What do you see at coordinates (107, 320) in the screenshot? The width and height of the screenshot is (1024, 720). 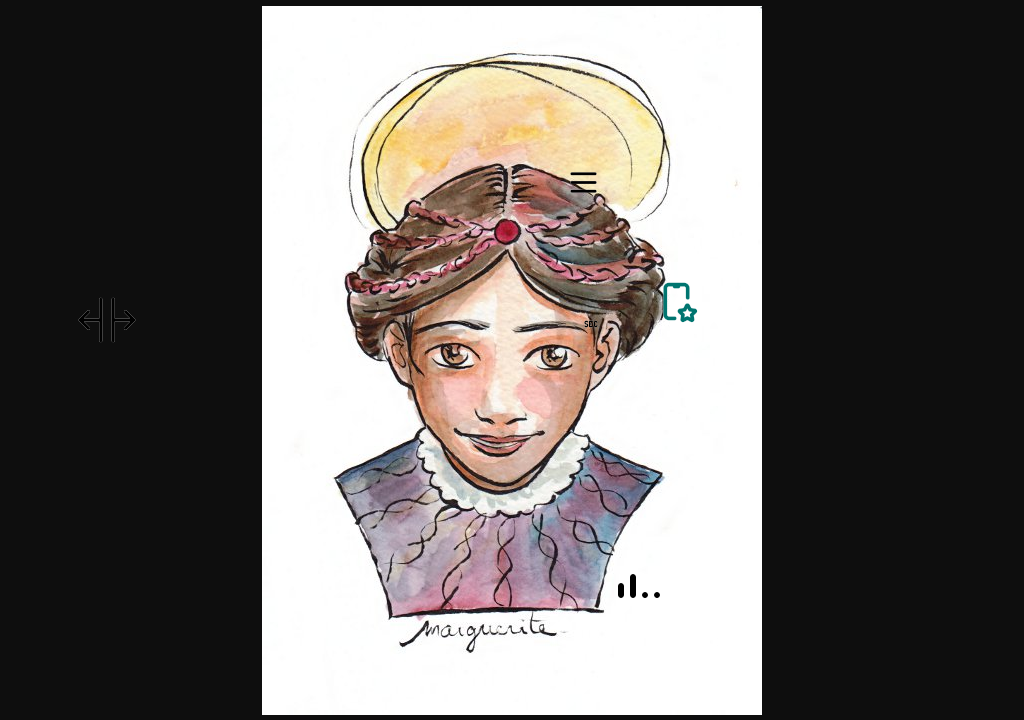 I see `split view horizontally` at bounding box center [107, 320].